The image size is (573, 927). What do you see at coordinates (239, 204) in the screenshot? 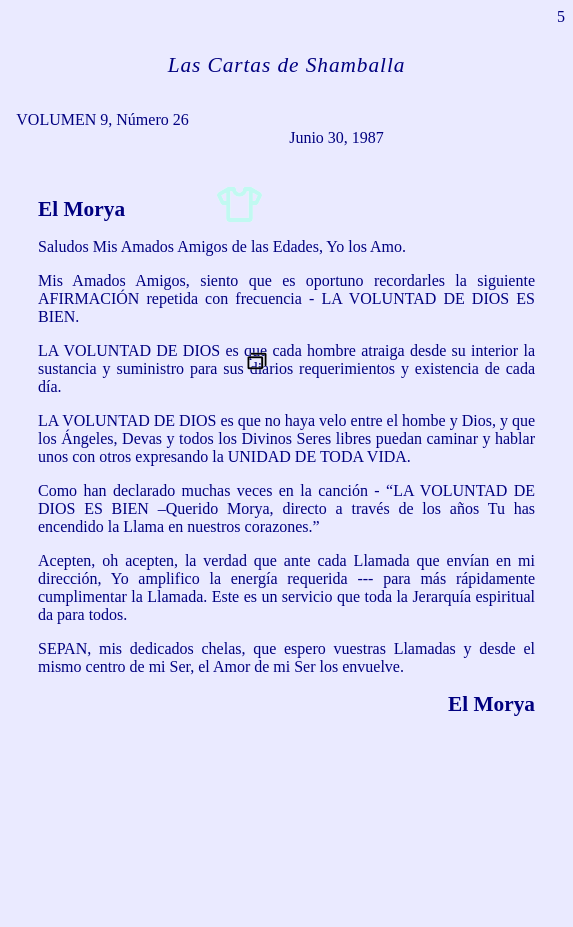
I see `browse clothing or apparel items` at bounding box center [239, 204].